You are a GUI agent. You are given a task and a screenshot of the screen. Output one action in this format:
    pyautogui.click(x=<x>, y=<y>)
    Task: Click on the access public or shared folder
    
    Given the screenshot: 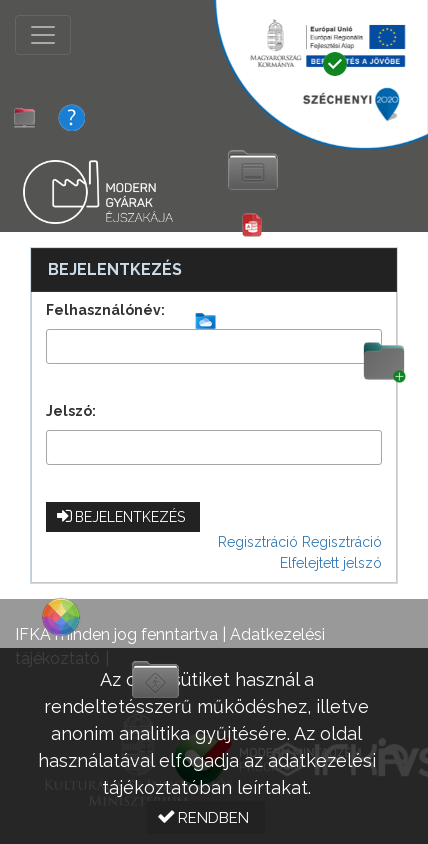 What is the action you would take?
    pyautogui.click(x=155, y=679)
    